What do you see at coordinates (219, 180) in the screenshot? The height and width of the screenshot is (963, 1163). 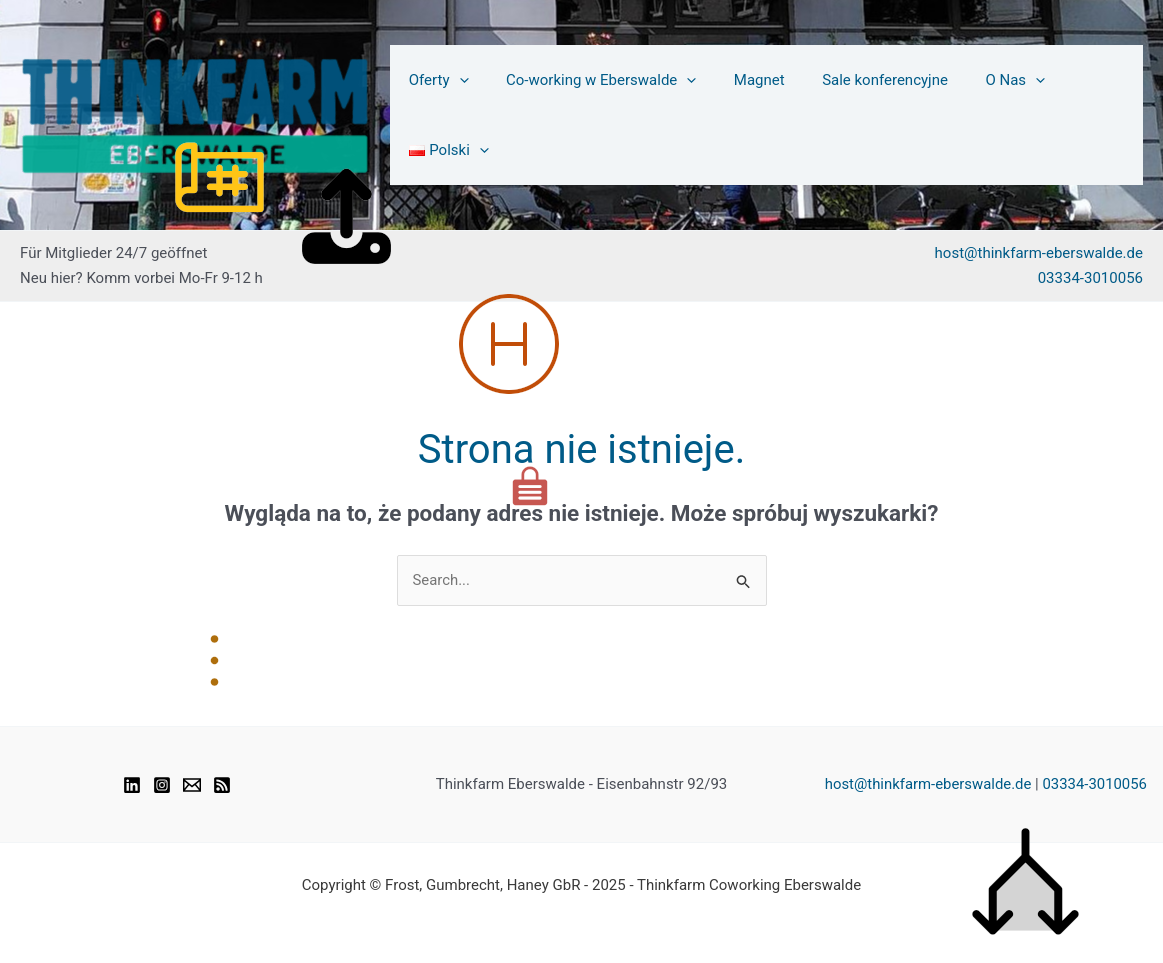 I see `view project blueprints or technical plans` at bounding box center [219, 180].